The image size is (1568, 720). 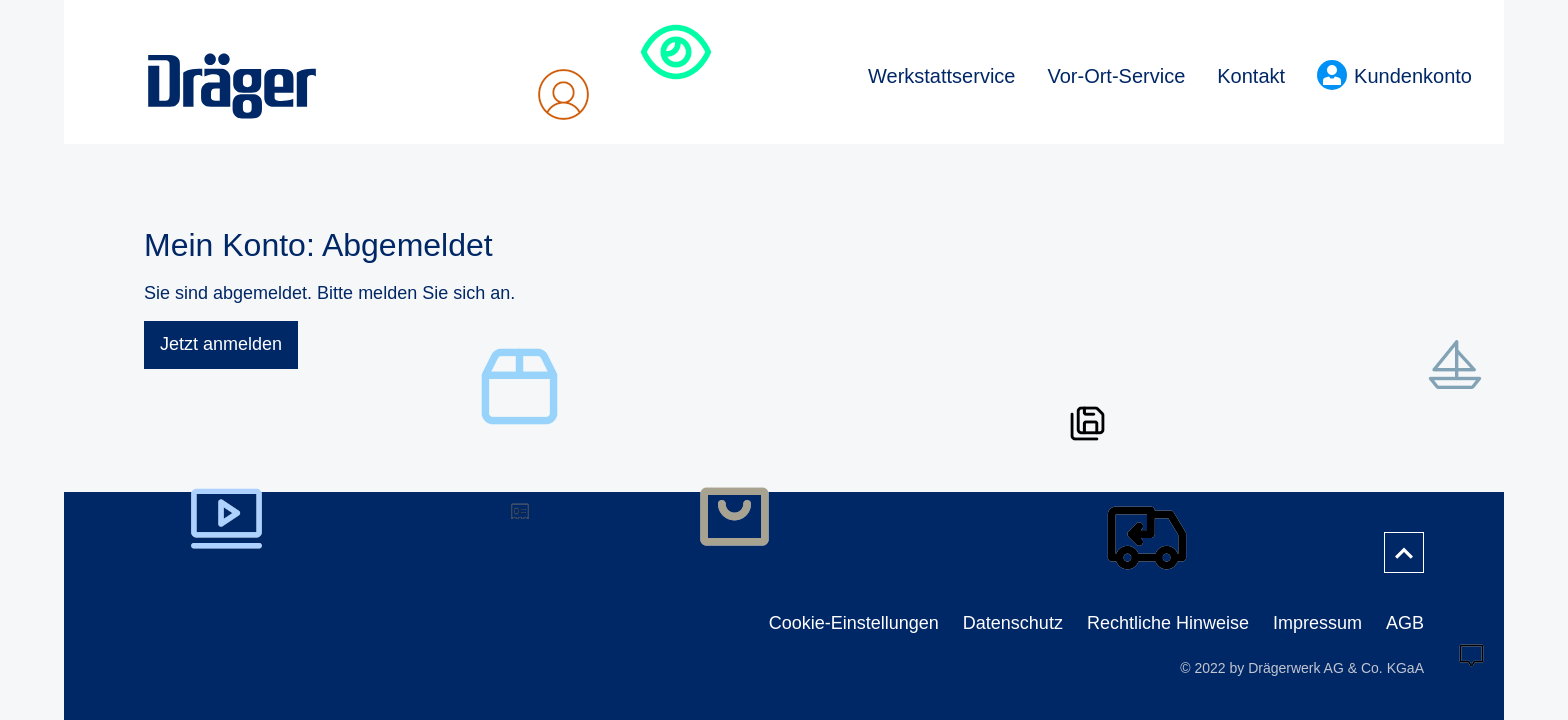 What do you see at coordinates (1455, 368) in the screenshot?
I see `access sailing or boating activities` at bounding box center [1455, 368].